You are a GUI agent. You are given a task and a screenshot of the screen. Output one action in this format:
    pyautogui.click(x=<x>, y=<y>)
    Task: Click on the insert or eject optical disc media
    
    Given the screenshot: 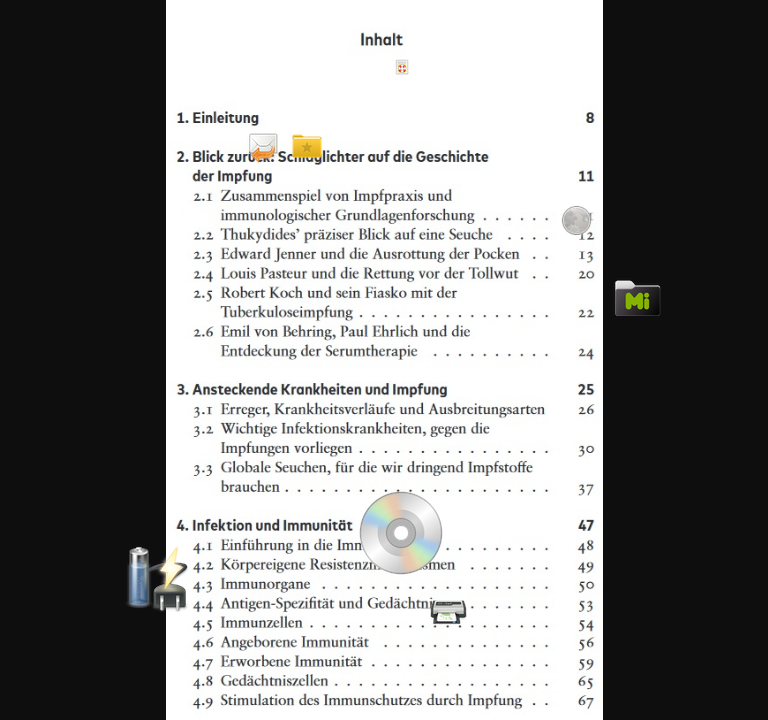 What is the action you would take?
    pyautogui.click(x=401, y=533)
    